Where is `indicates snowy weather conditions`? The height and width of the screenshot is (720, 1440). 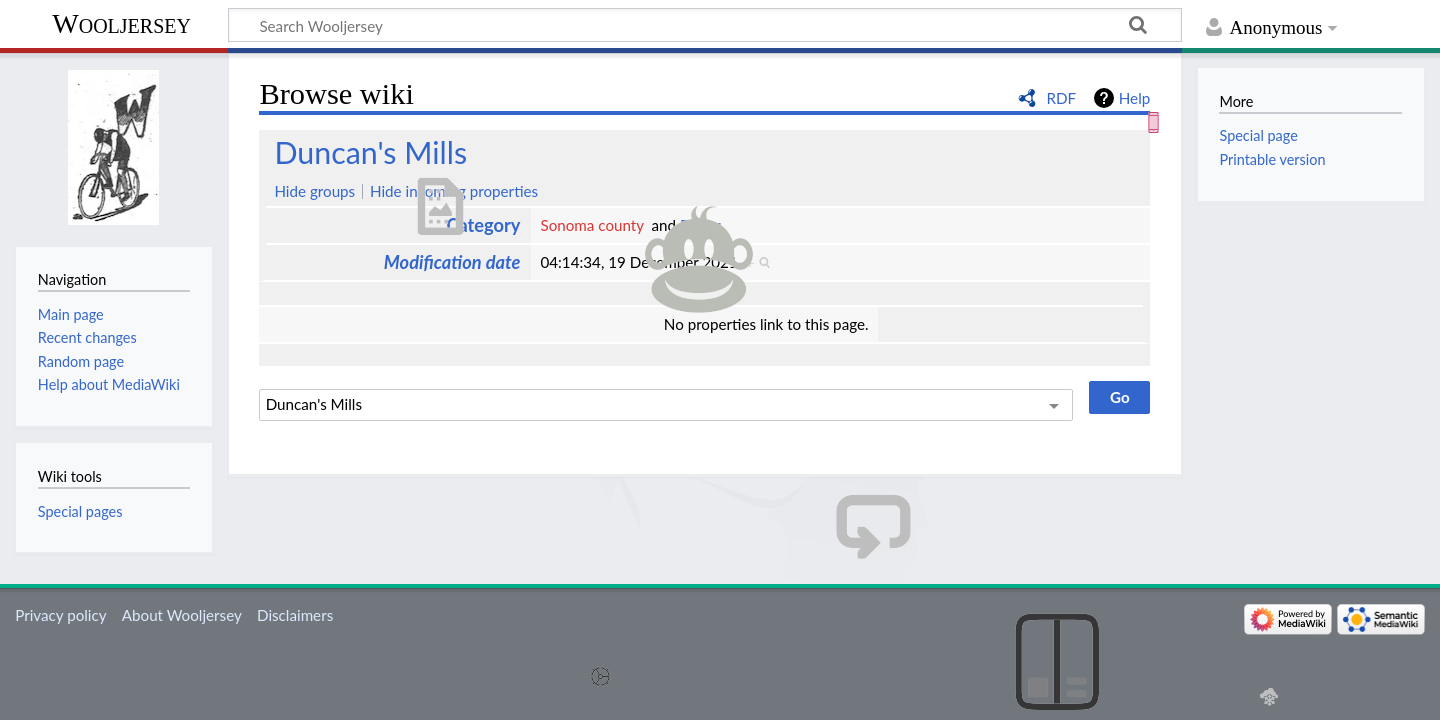 indicates snowy weather conditions is located at coordinates (1269, 697).